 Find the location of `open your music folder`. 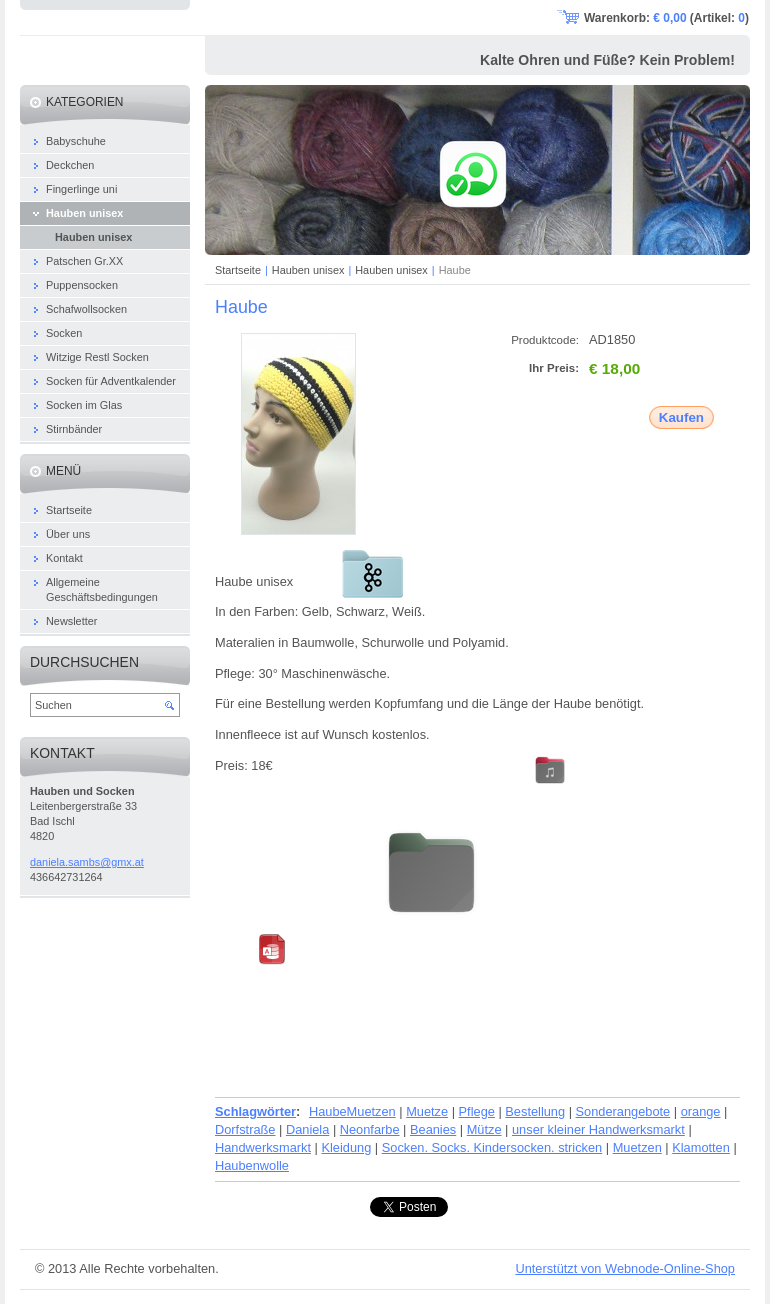

open your music folder is located at coordinates (550, 770).